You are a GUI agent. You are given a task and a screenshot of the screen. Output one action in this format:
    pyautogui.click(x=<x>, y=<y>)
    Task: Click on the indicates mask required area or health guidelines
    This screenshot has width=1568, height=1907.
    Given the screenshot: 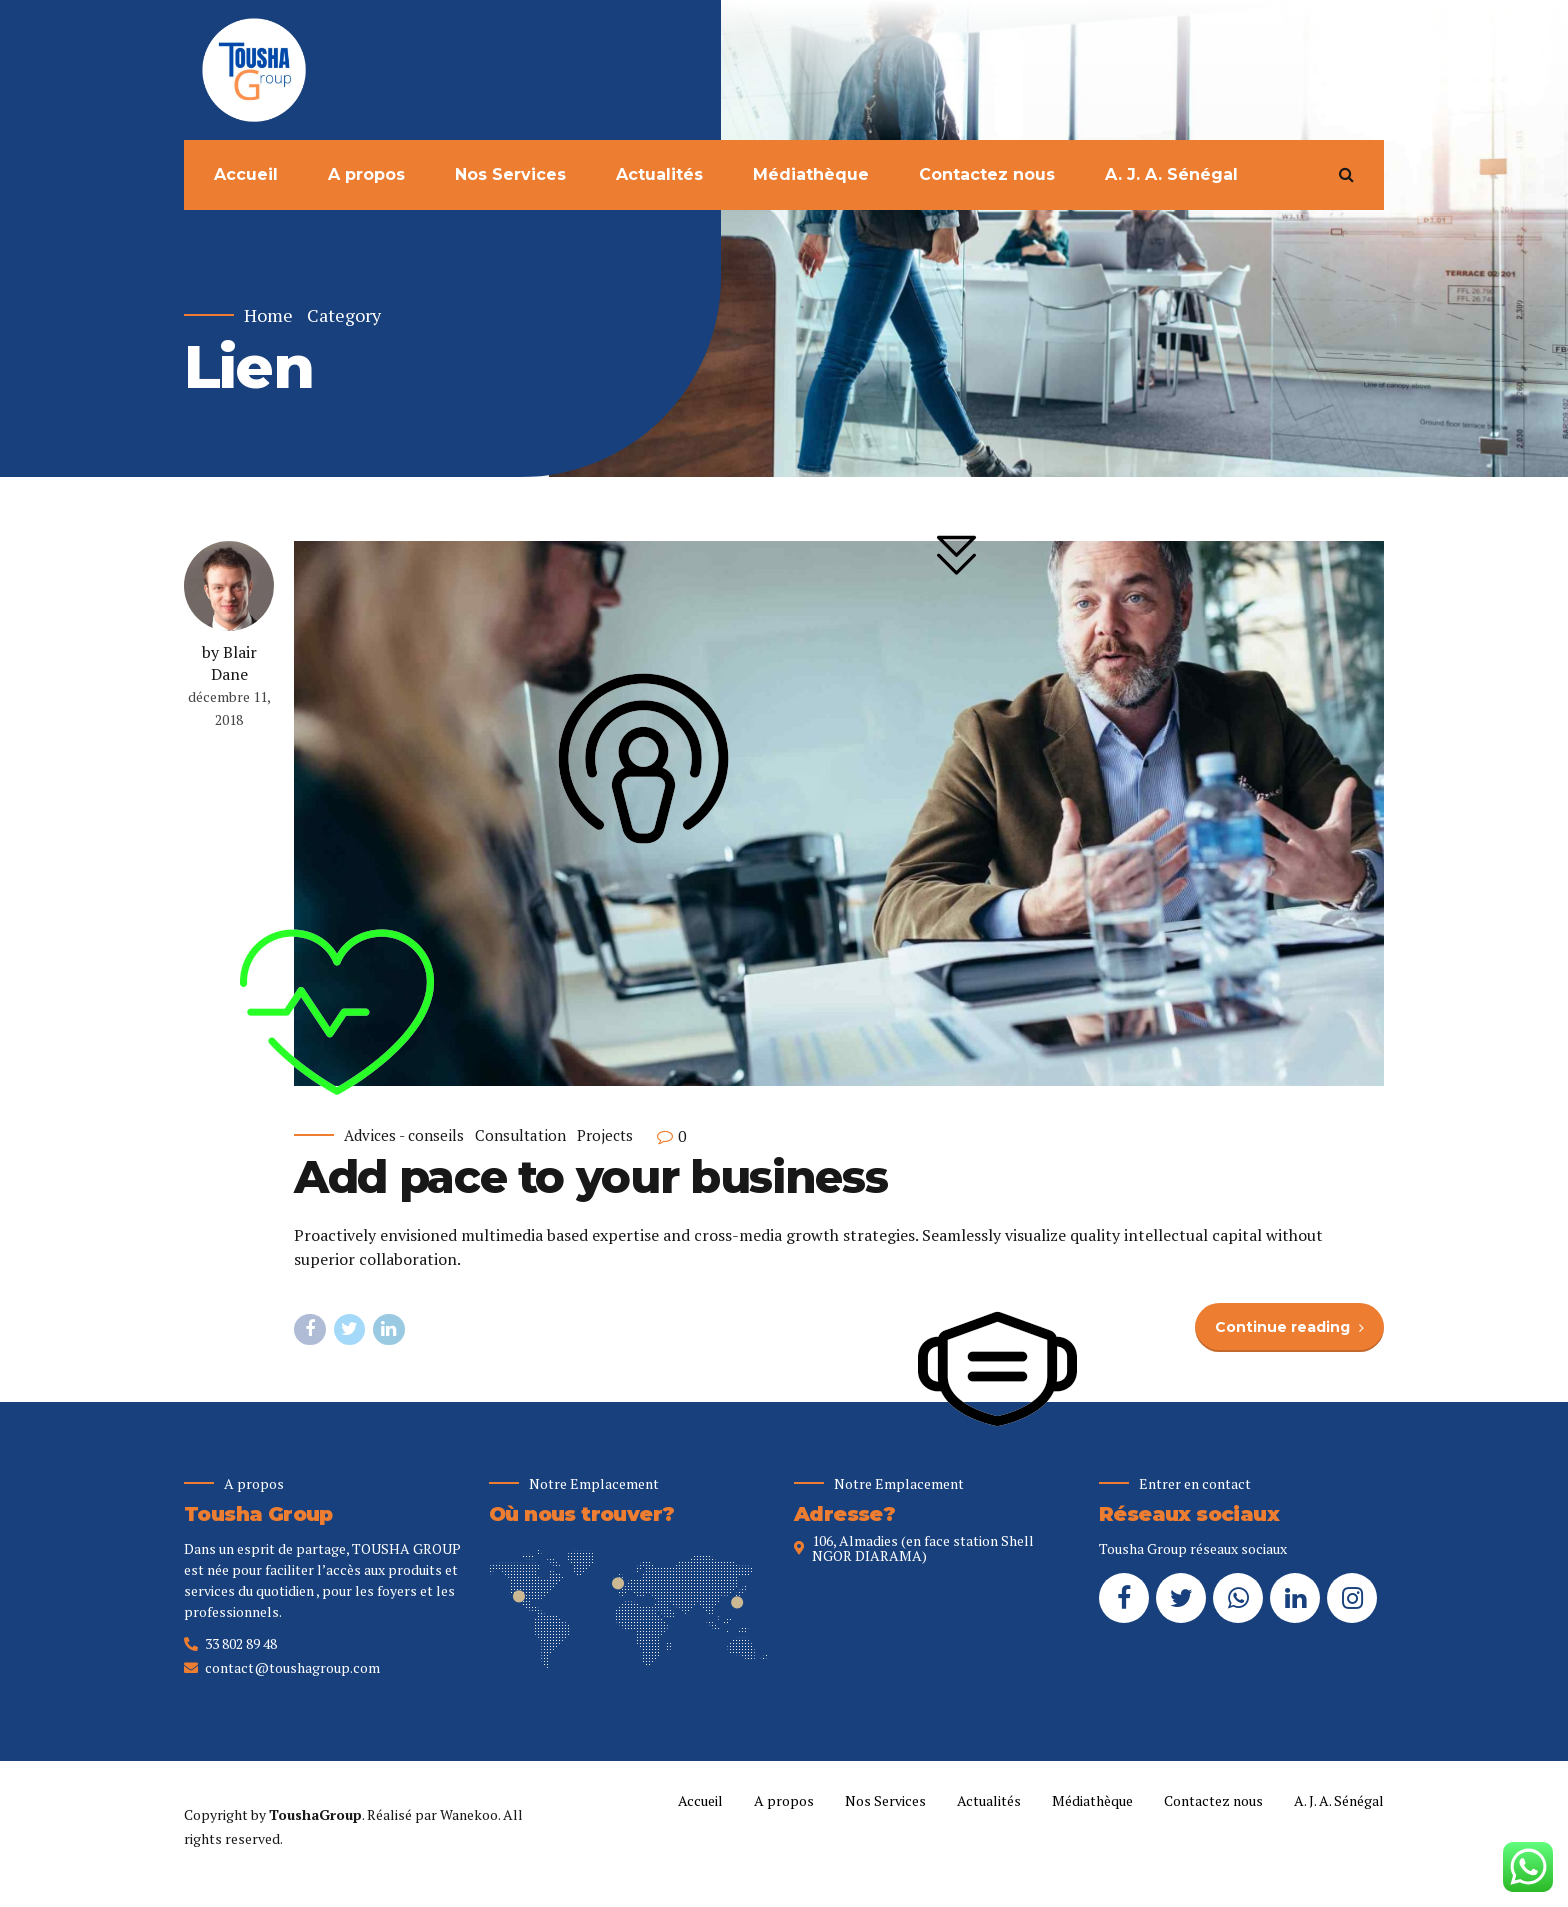 What is the action you would take?
    pyautogui.click(x=997, y=1371)
    